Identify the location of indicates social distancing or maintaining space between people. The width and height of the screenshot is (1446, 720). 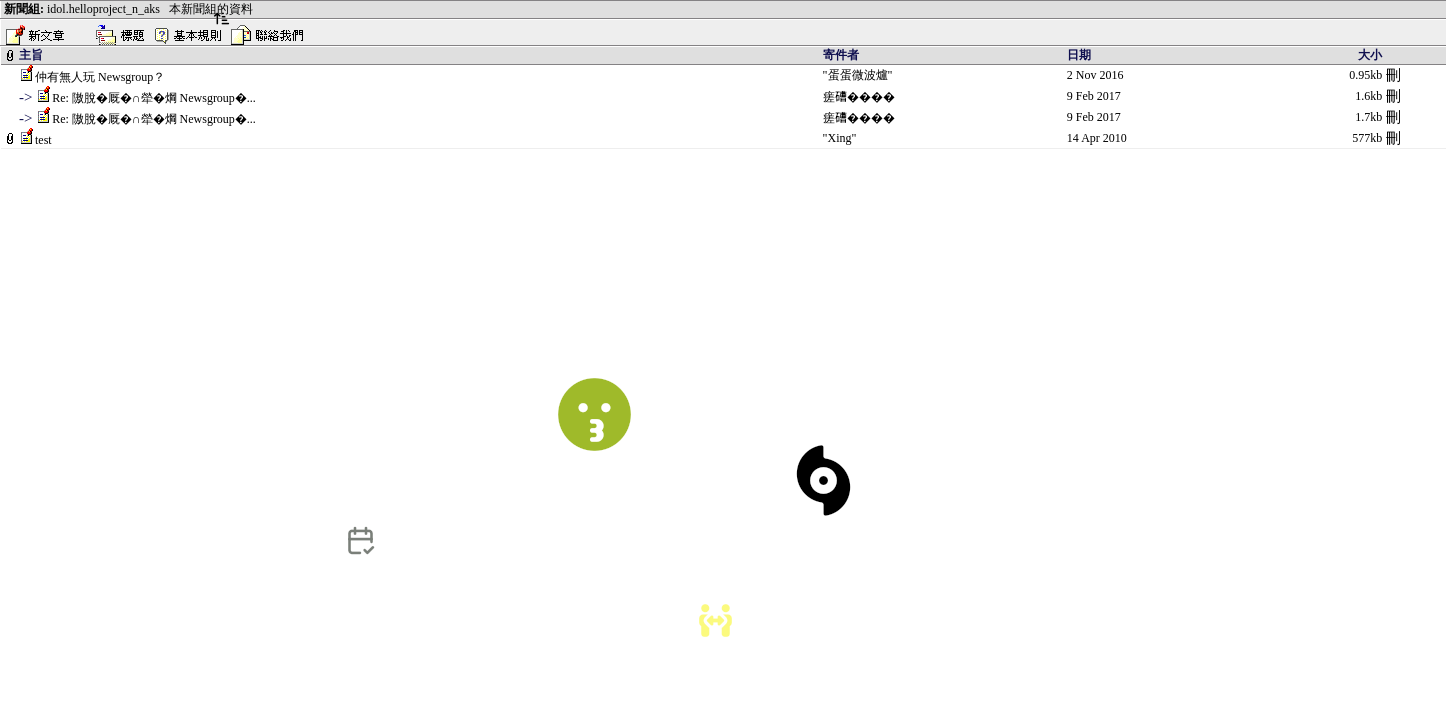
(715, 620).